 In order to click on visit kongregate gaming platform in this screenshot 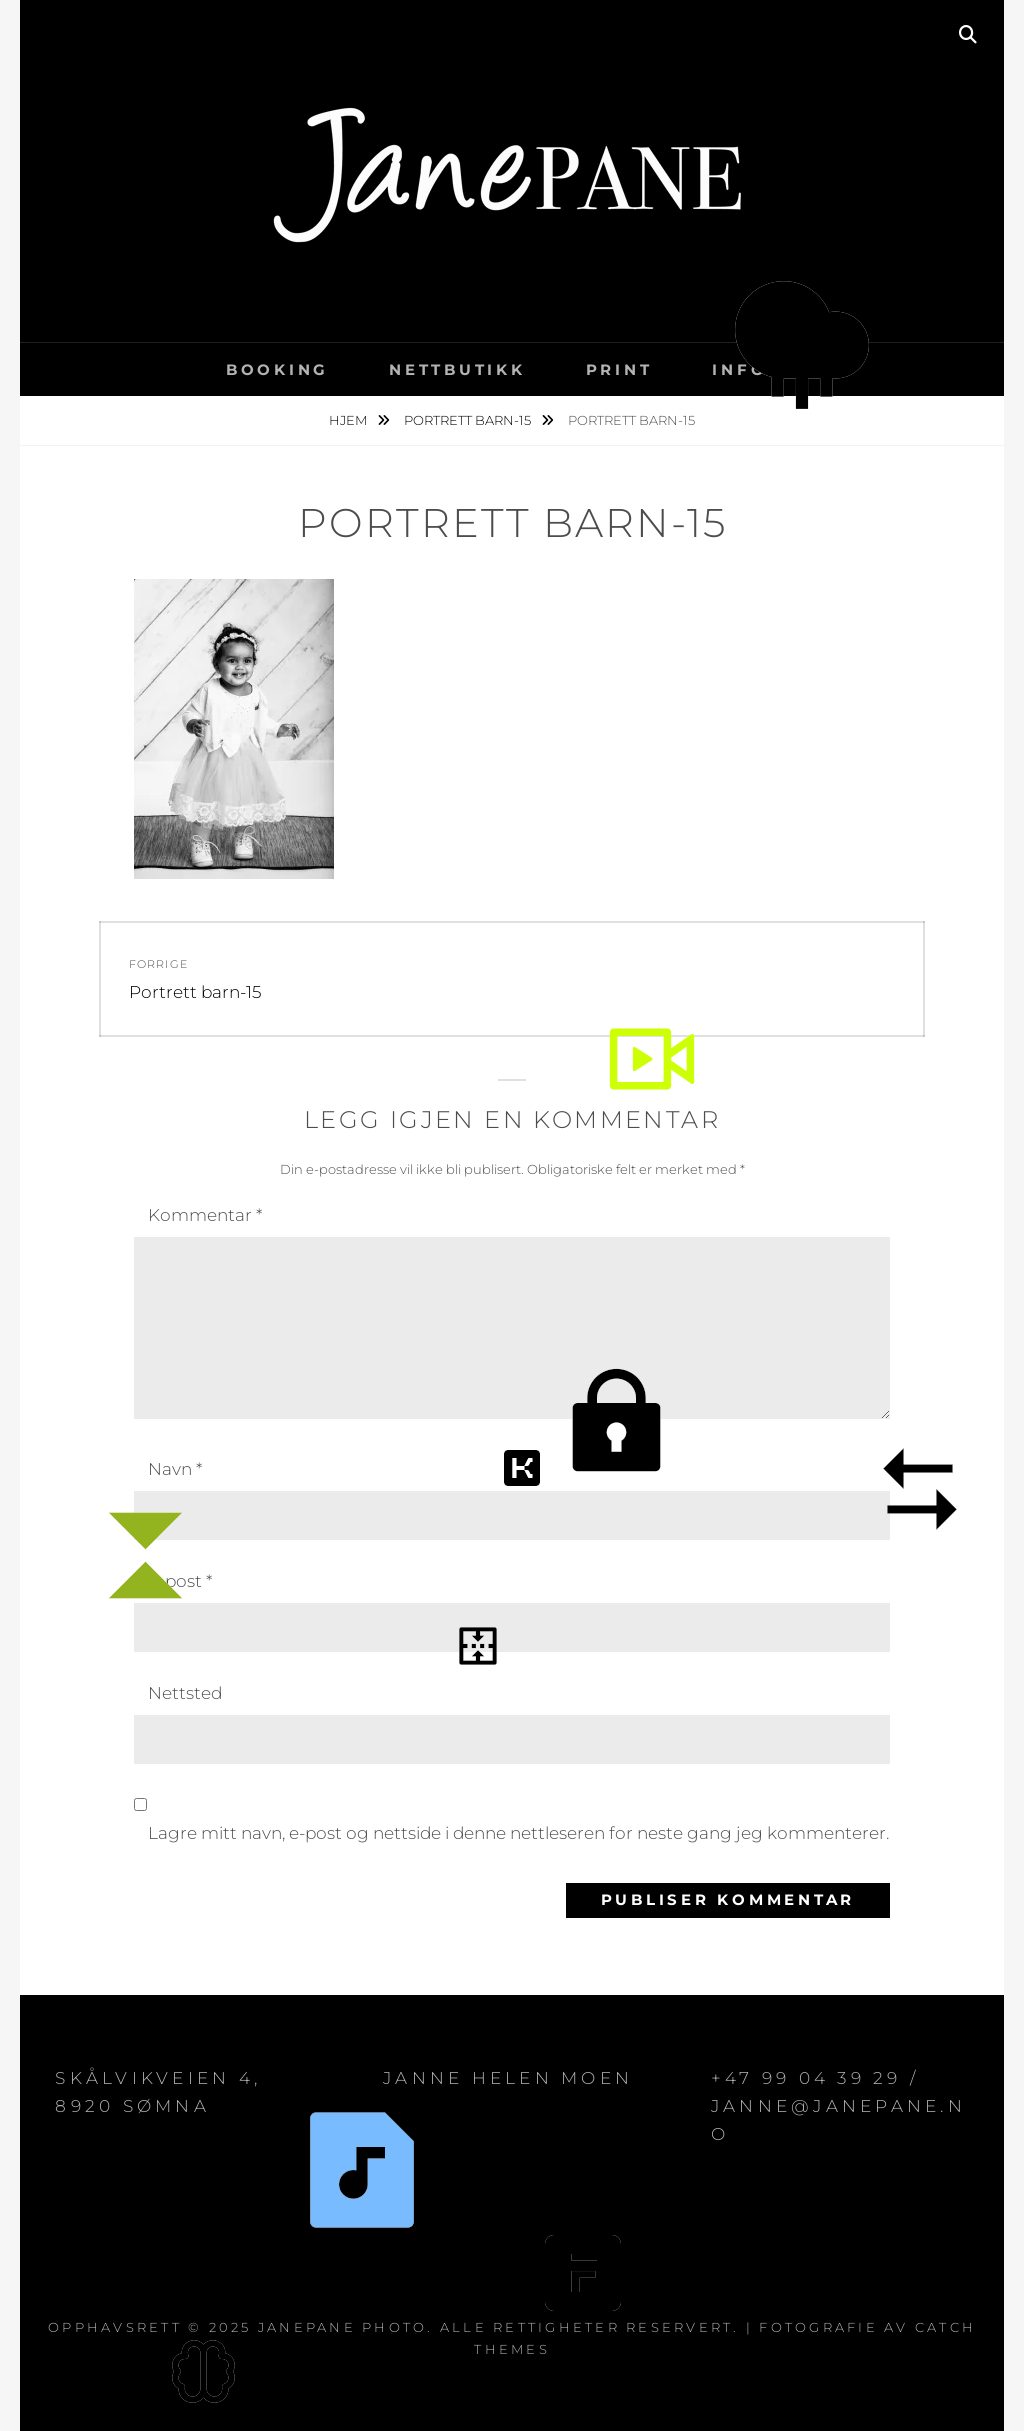, I will do `click(522, 1468)`.